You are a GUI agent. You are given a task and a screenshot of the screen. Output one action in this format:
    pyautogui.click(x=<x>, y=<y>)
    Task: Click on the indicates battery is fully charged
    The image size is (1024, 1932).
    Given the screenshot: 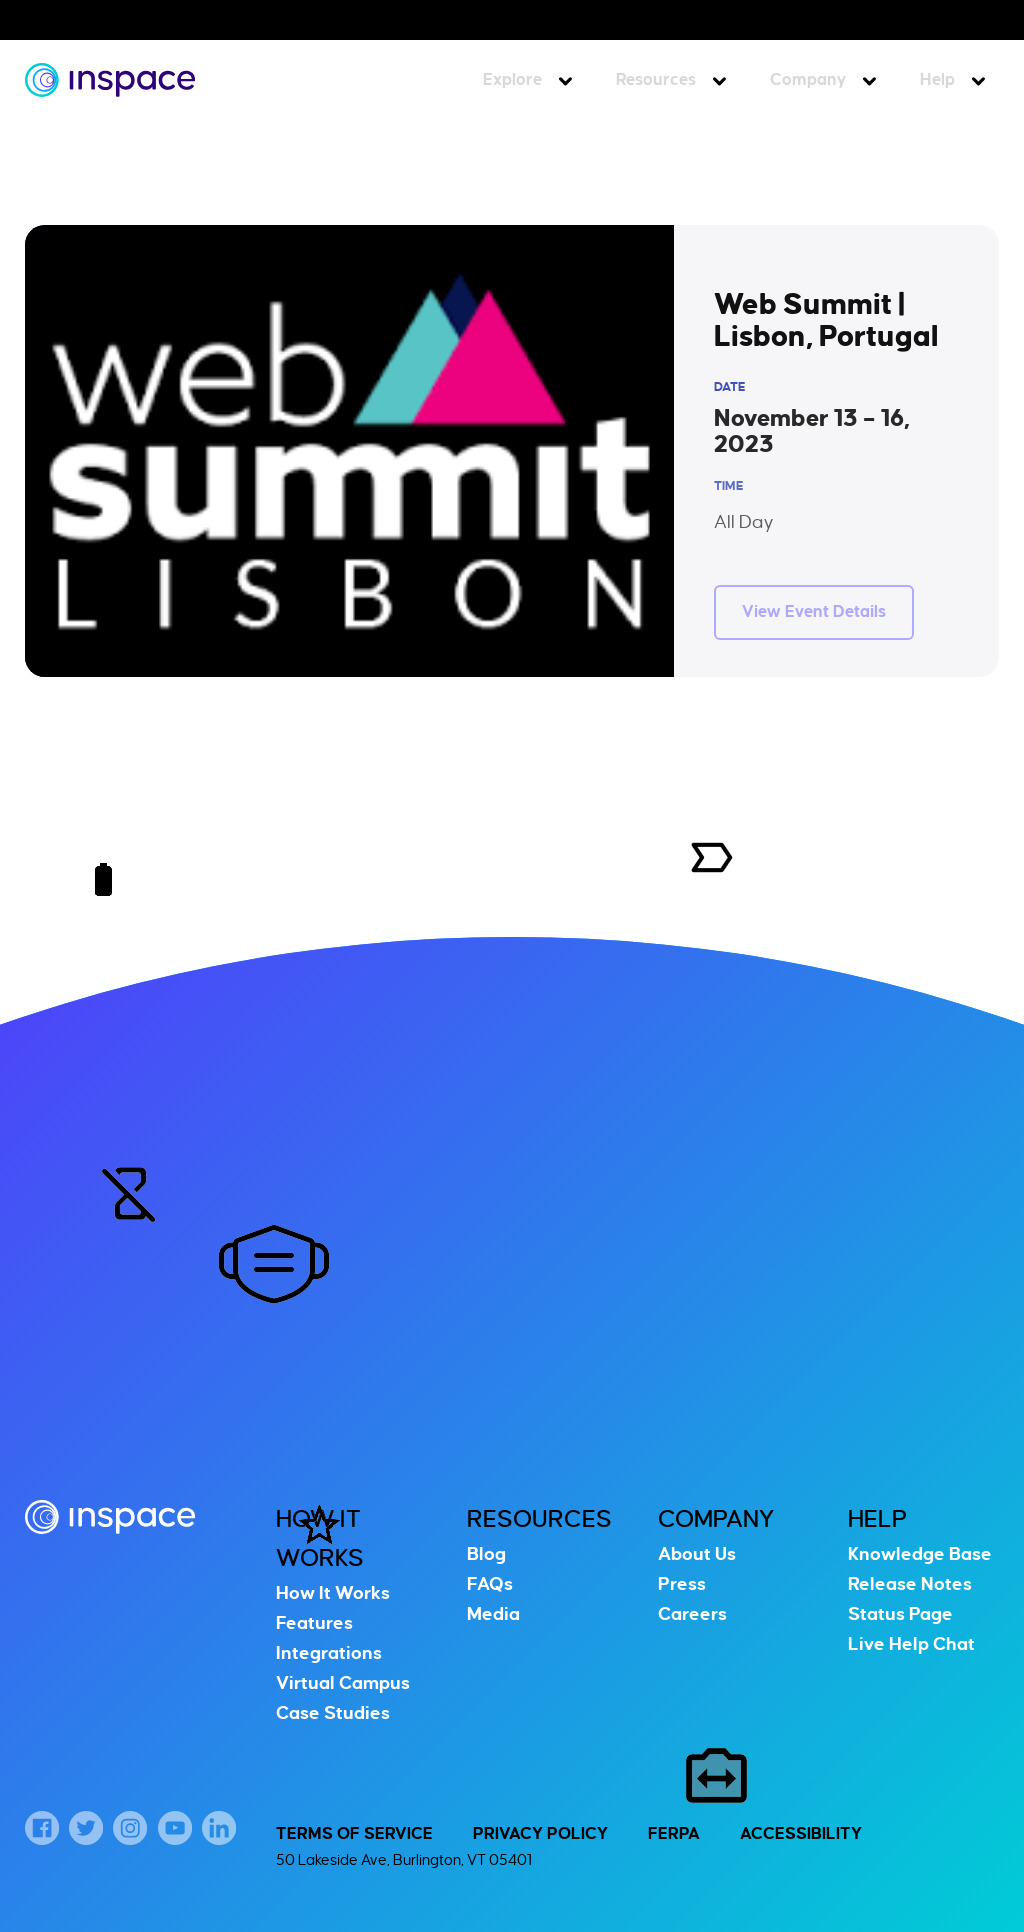 What is the action you would take?
    pyautogui.click(x=103, y=879)
    